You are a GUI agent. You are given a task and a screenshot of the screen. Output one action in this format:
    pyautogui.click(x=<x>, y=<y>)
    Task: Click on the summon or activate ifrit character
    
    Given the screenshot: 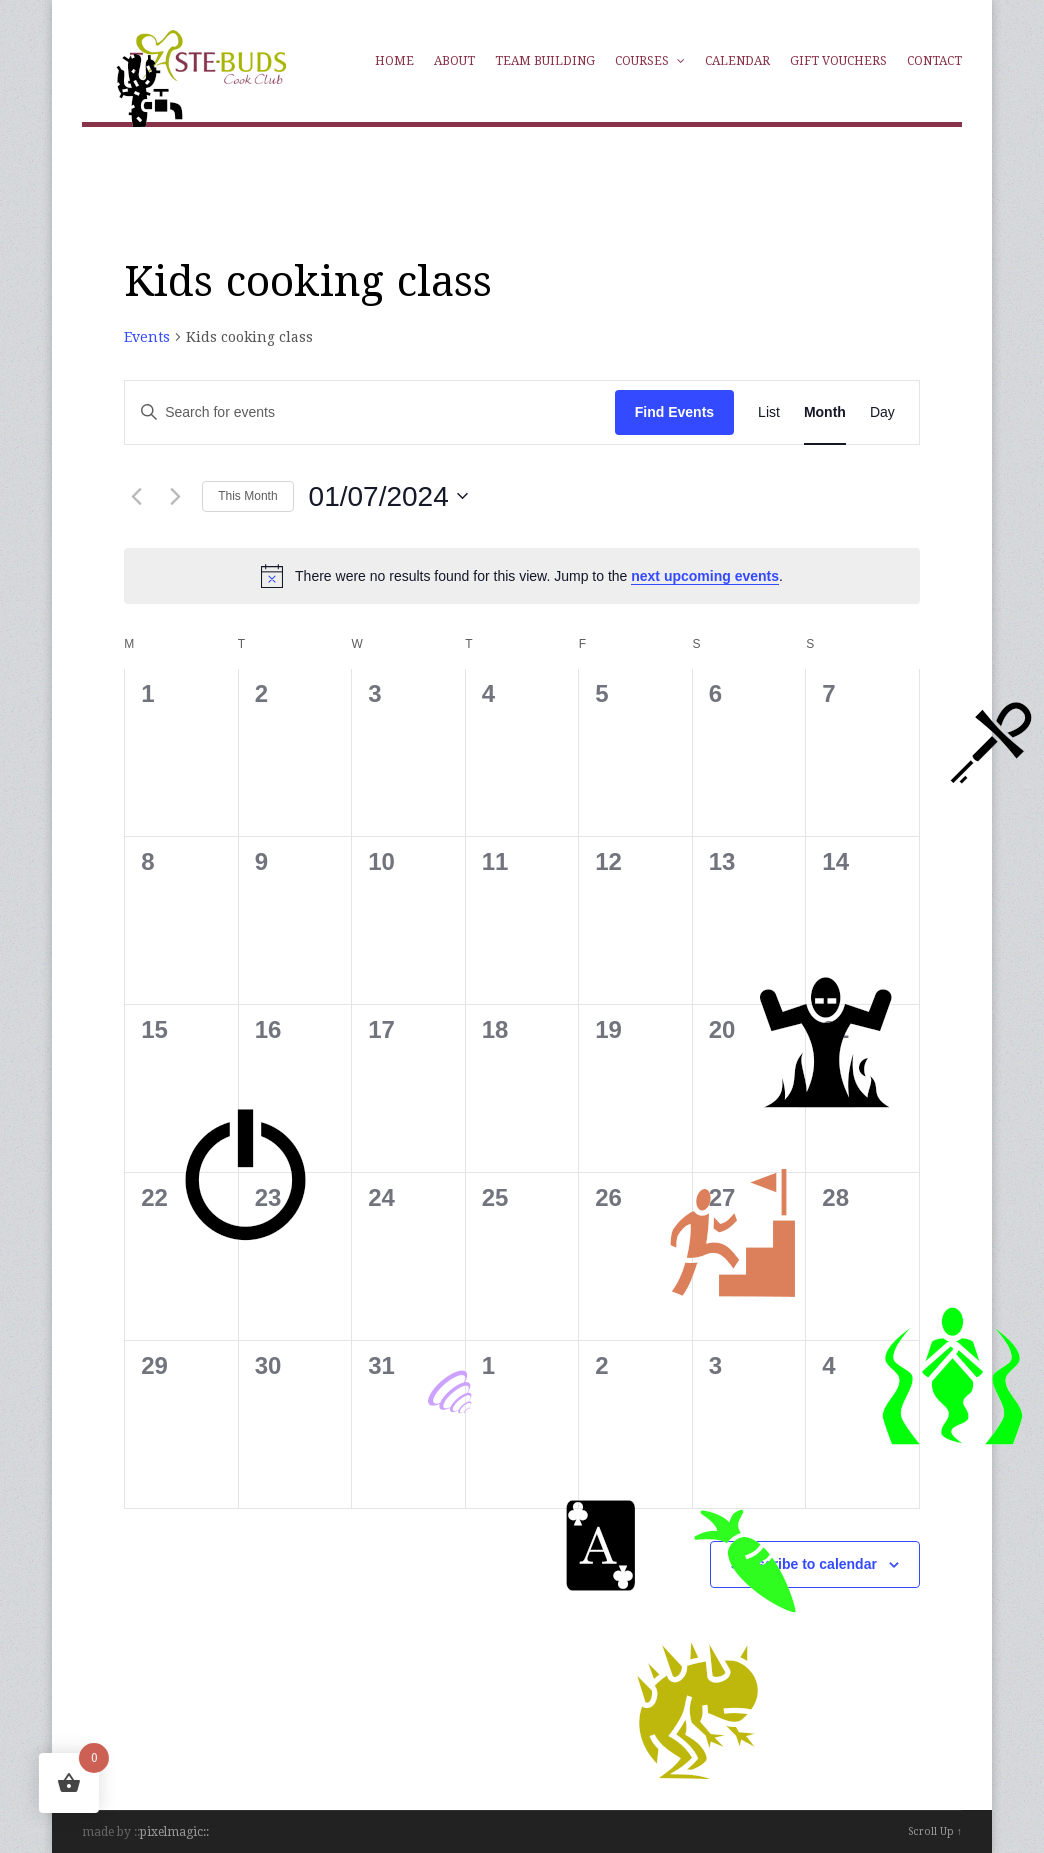 What is the action you would take?
    pyautogui.click(x=827, y=1043)
    